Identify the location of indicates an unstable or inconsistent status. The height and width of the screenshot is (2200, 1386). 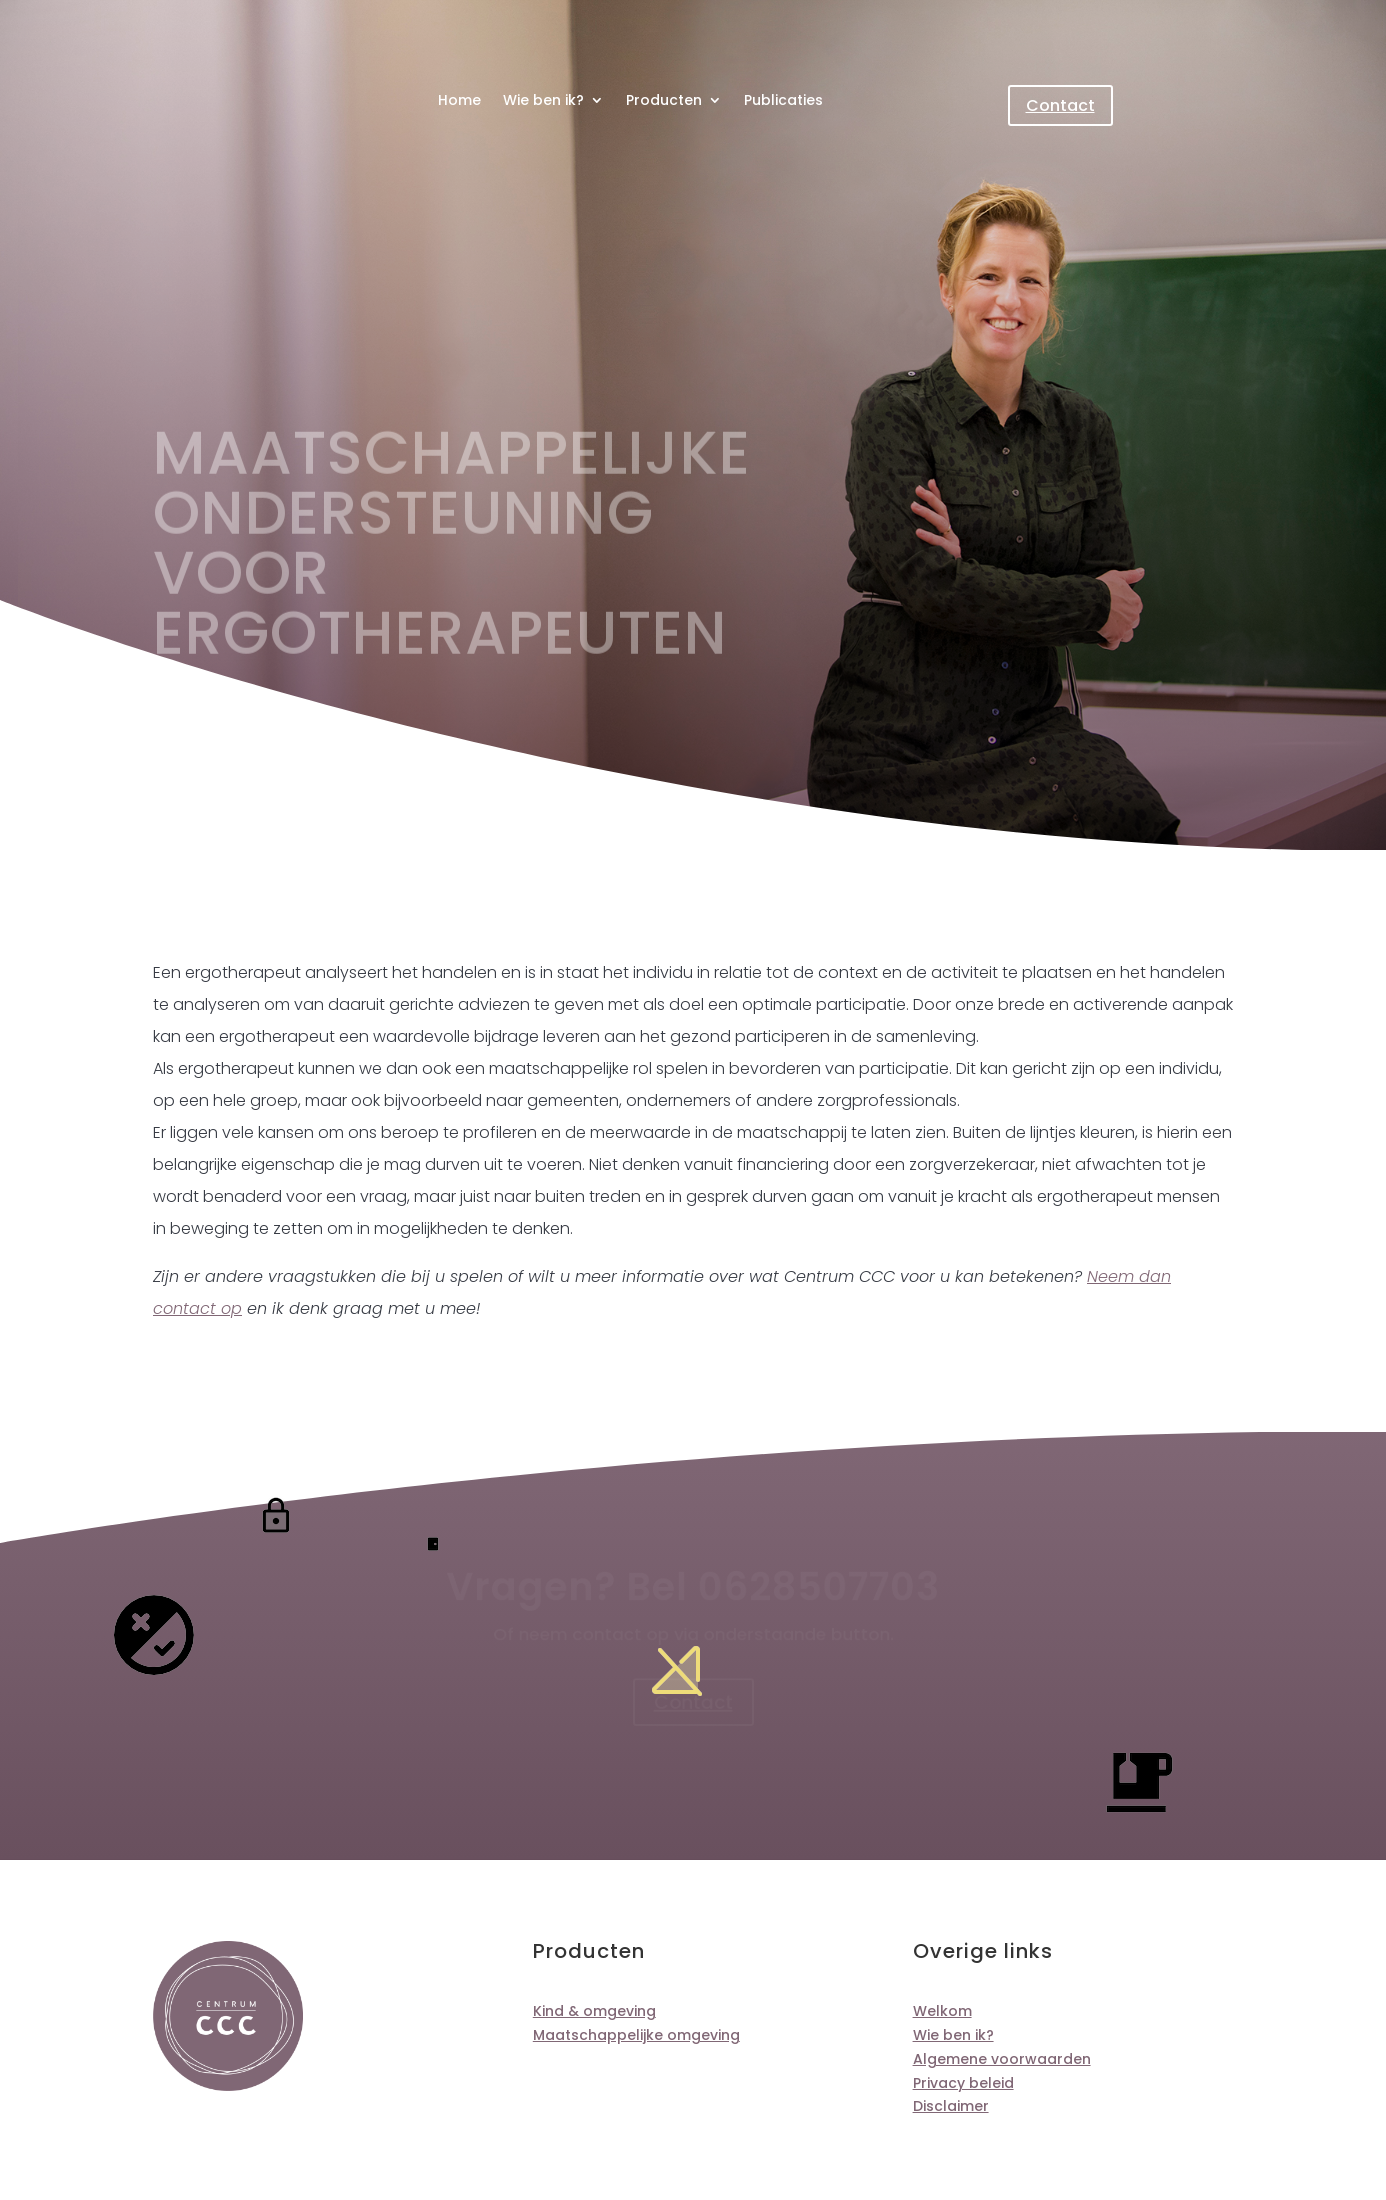
(154, 1635).